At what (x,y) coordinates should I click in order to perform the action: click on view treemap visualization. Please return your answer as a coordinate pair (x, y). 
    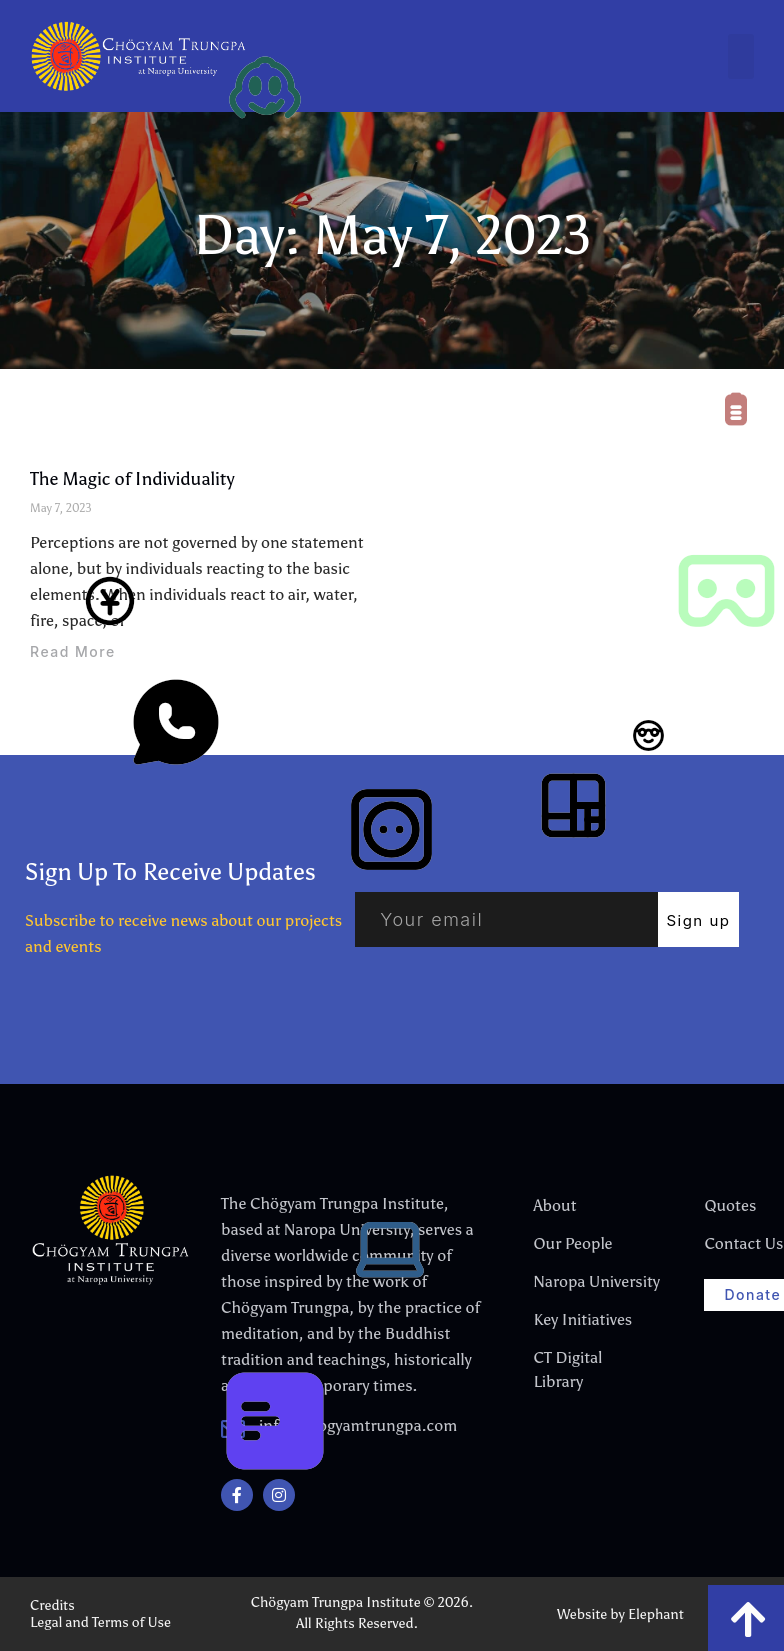
    Looking at the image, I should click on (573, 805).